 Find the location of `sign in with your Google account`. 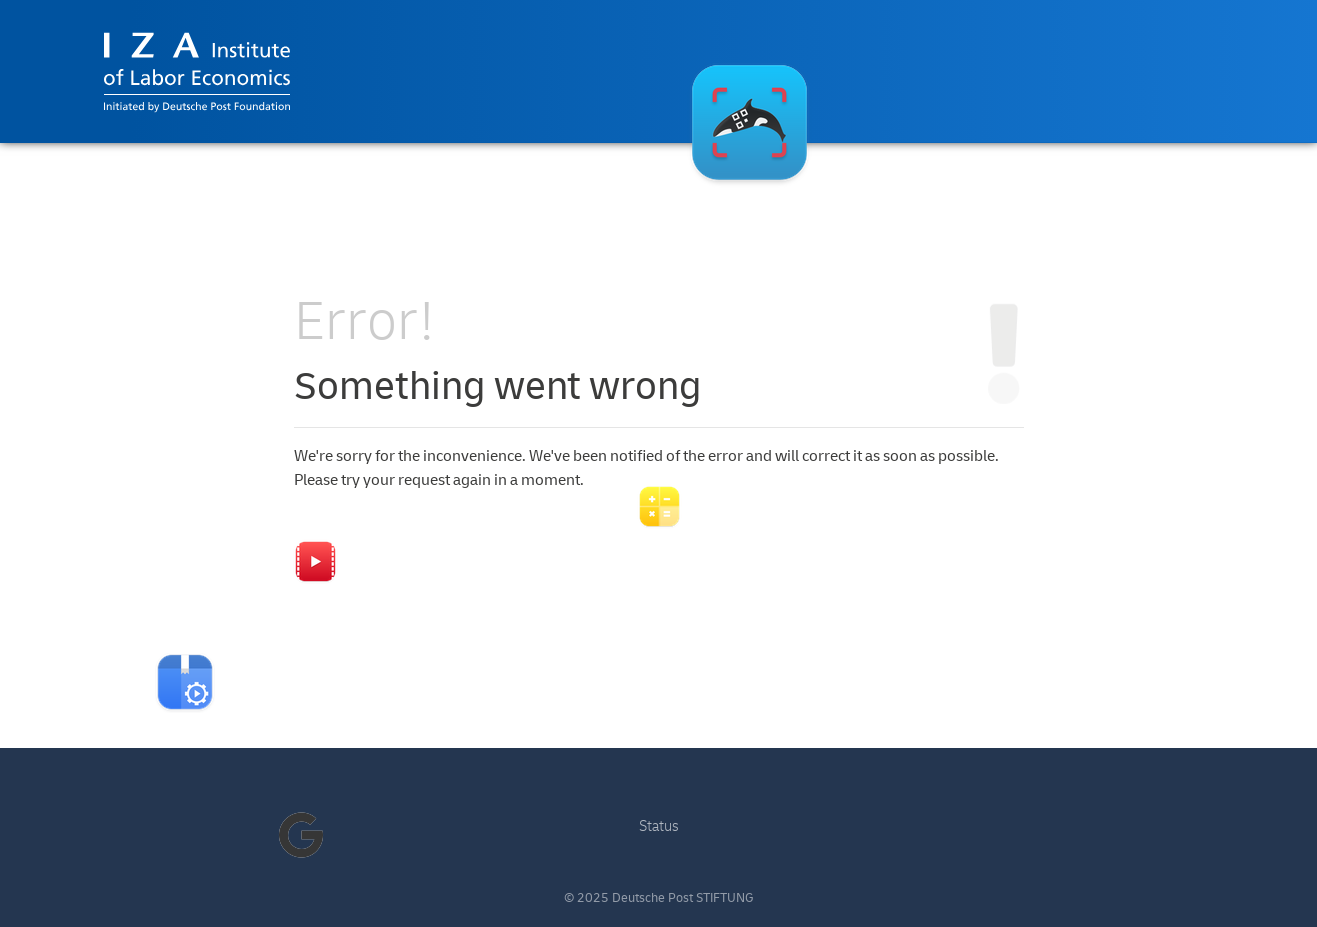

sign in with your Google account is located at coordinates (301, 835).